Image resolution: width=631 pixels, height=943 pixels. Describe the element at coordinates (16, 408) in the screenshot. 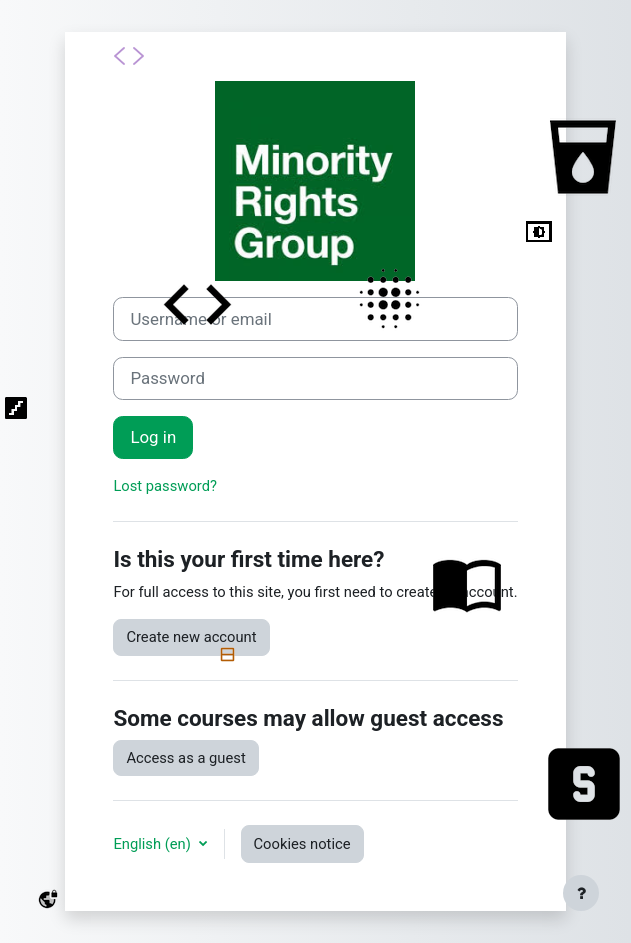

I see `indicates stairs or stairway access` at that location.